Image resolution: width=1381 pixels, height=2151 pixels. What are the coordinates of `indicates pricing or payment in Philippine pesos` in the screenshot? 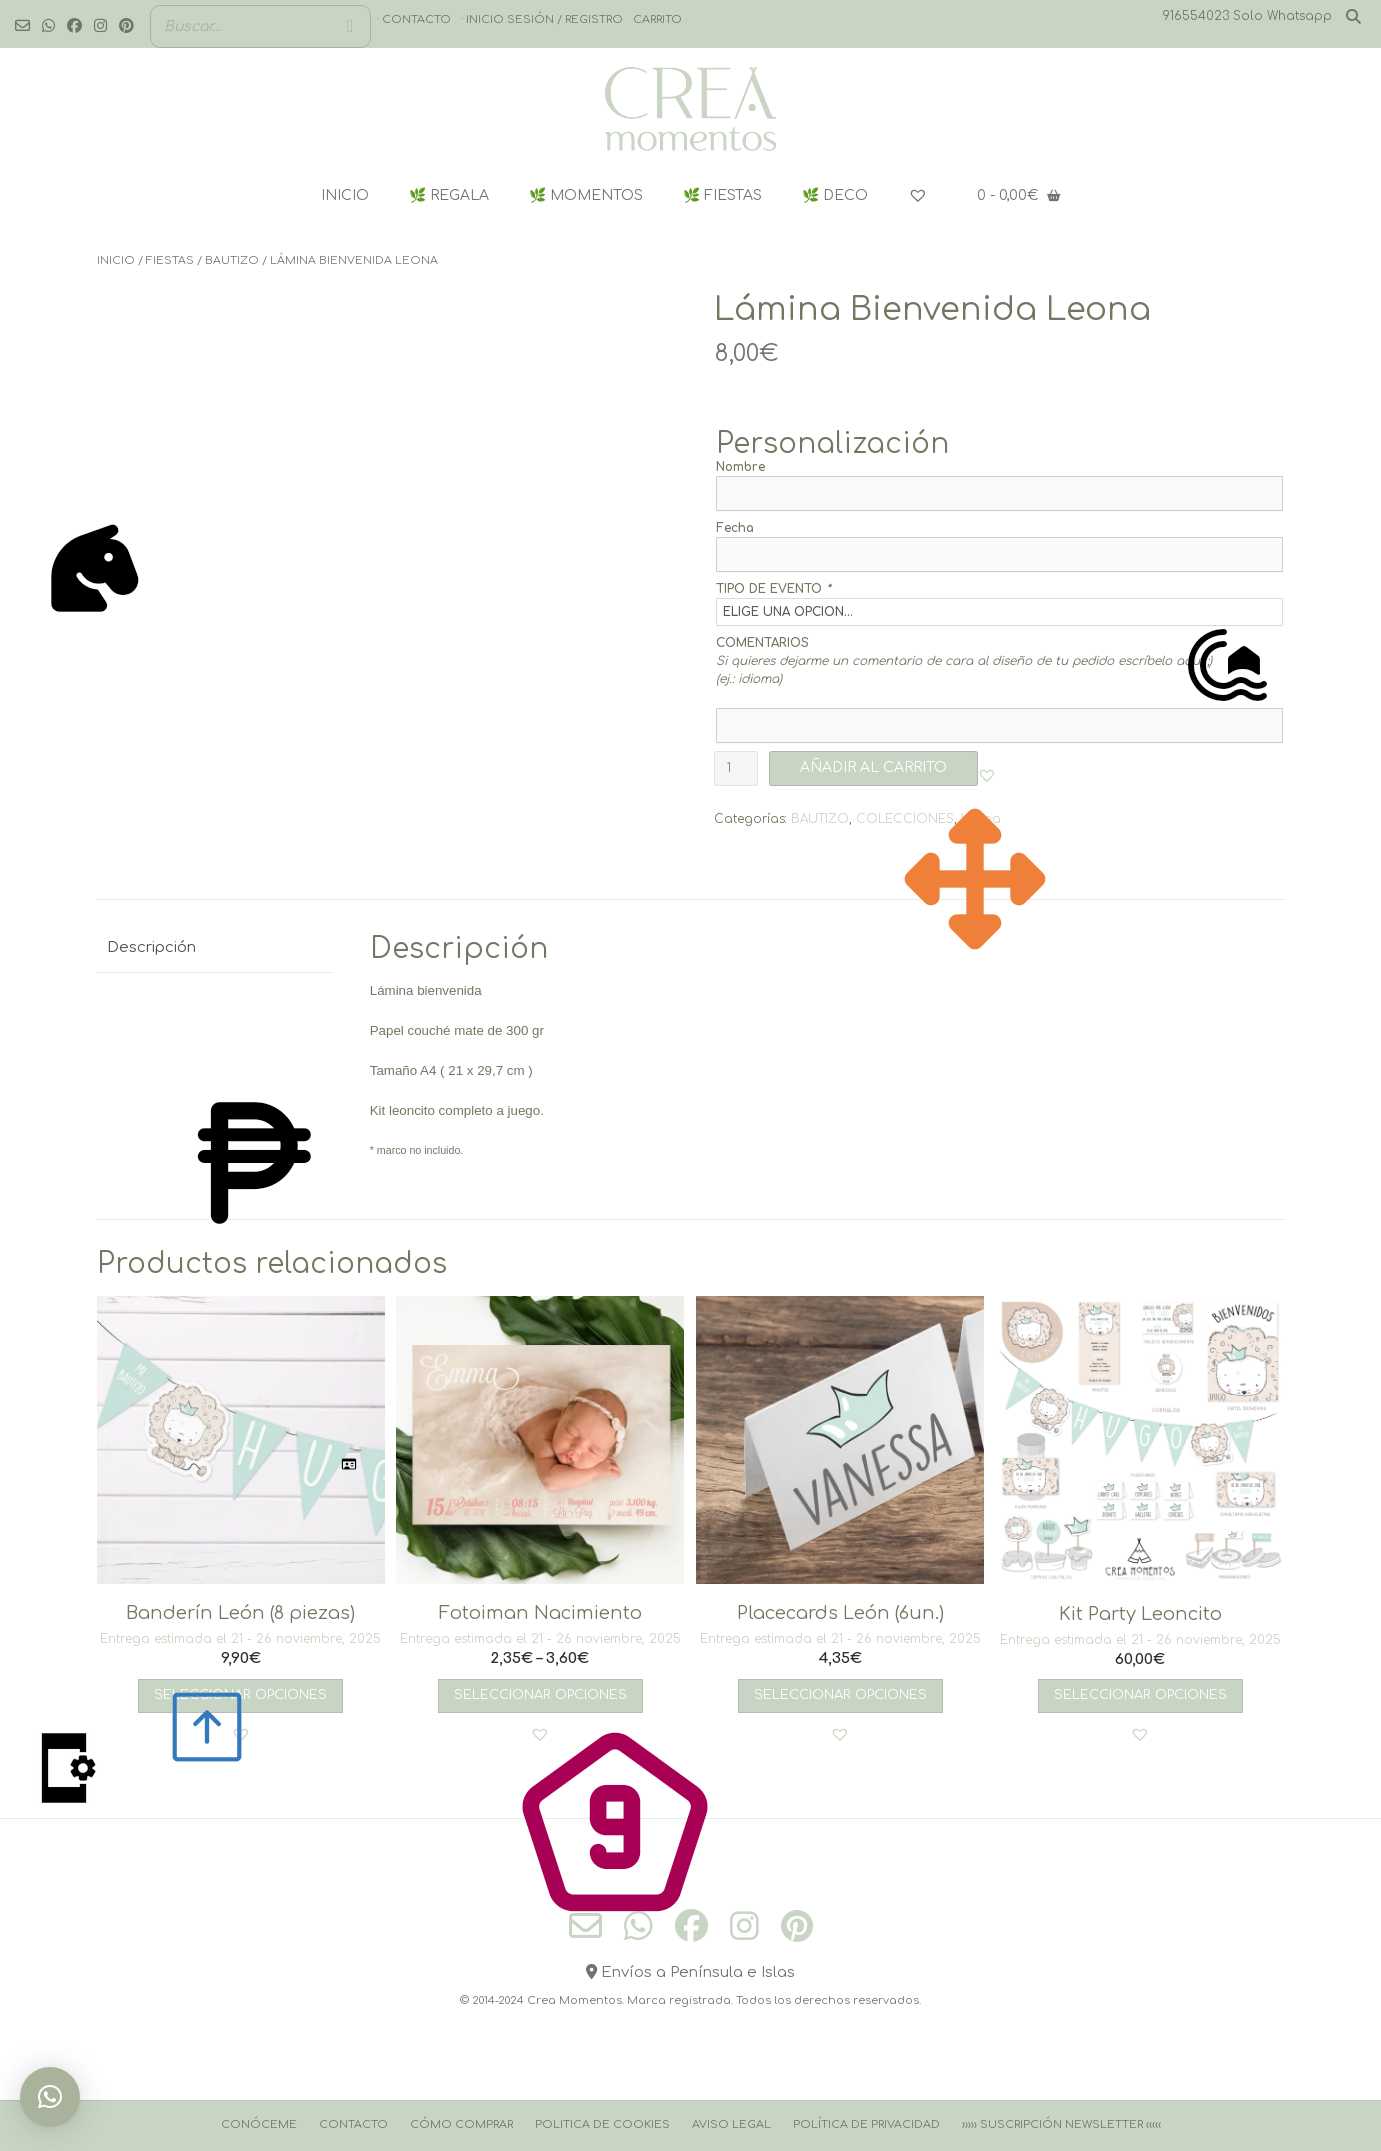 It's located at (250, 1163).